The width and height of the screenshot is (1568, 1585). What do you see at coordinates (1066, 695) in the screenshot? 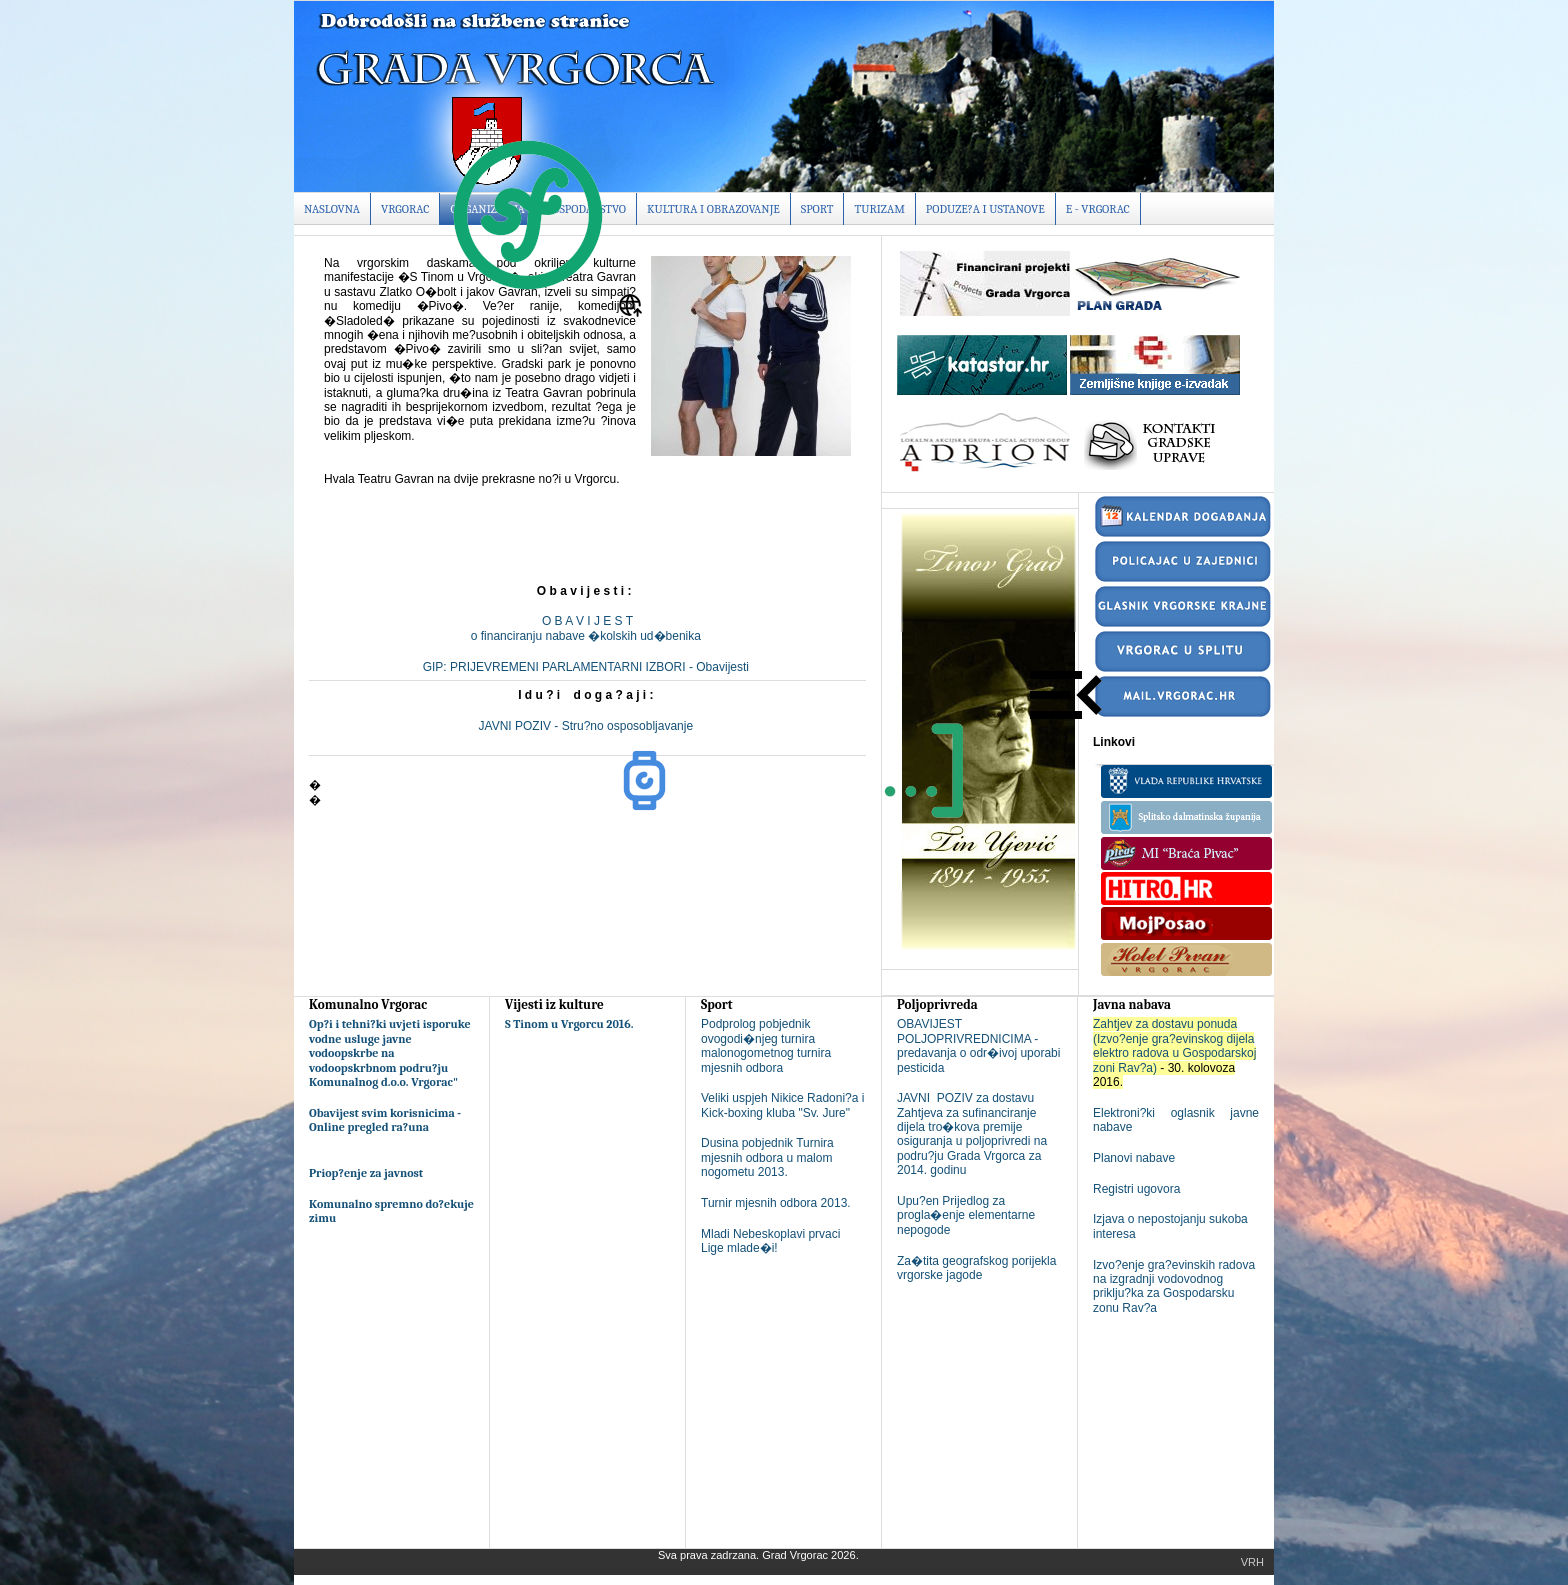
I see `open the navigation menu` at bounding box center [1066, 695].